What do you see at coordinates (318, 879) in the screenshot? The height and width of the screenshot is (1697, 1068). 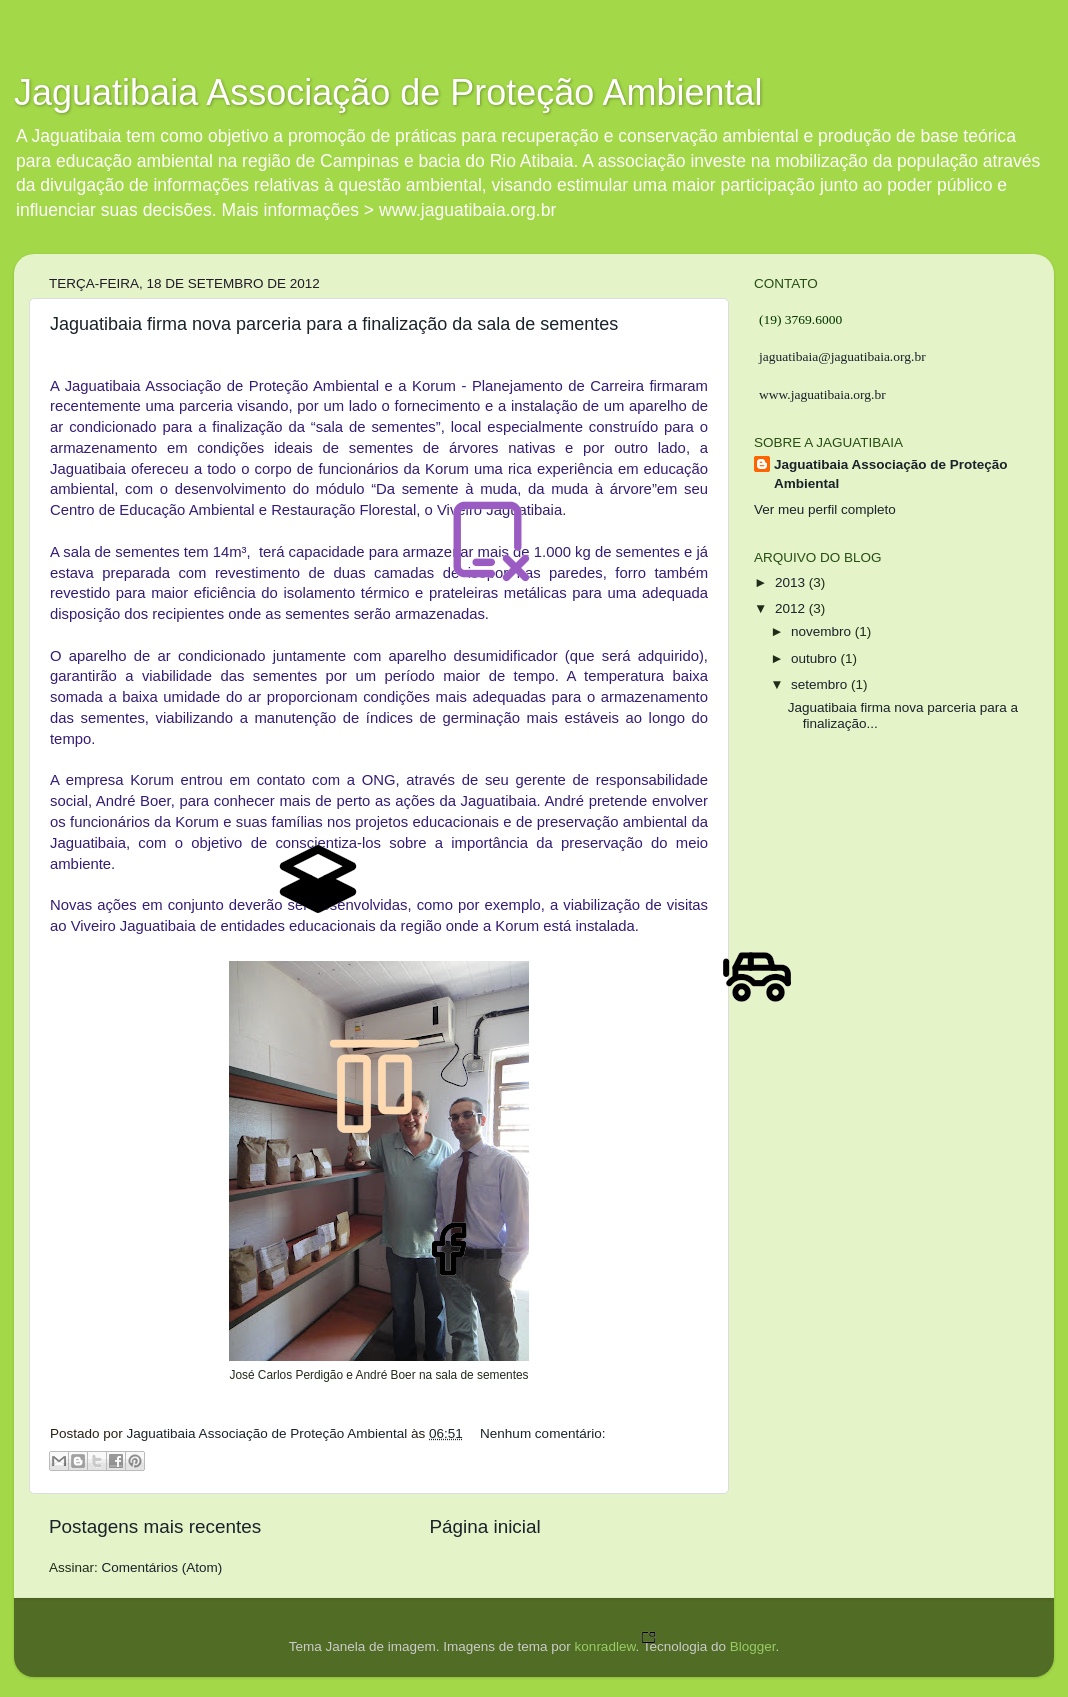 I see `send layer backward in the stack` at bounding box center [318, 879].